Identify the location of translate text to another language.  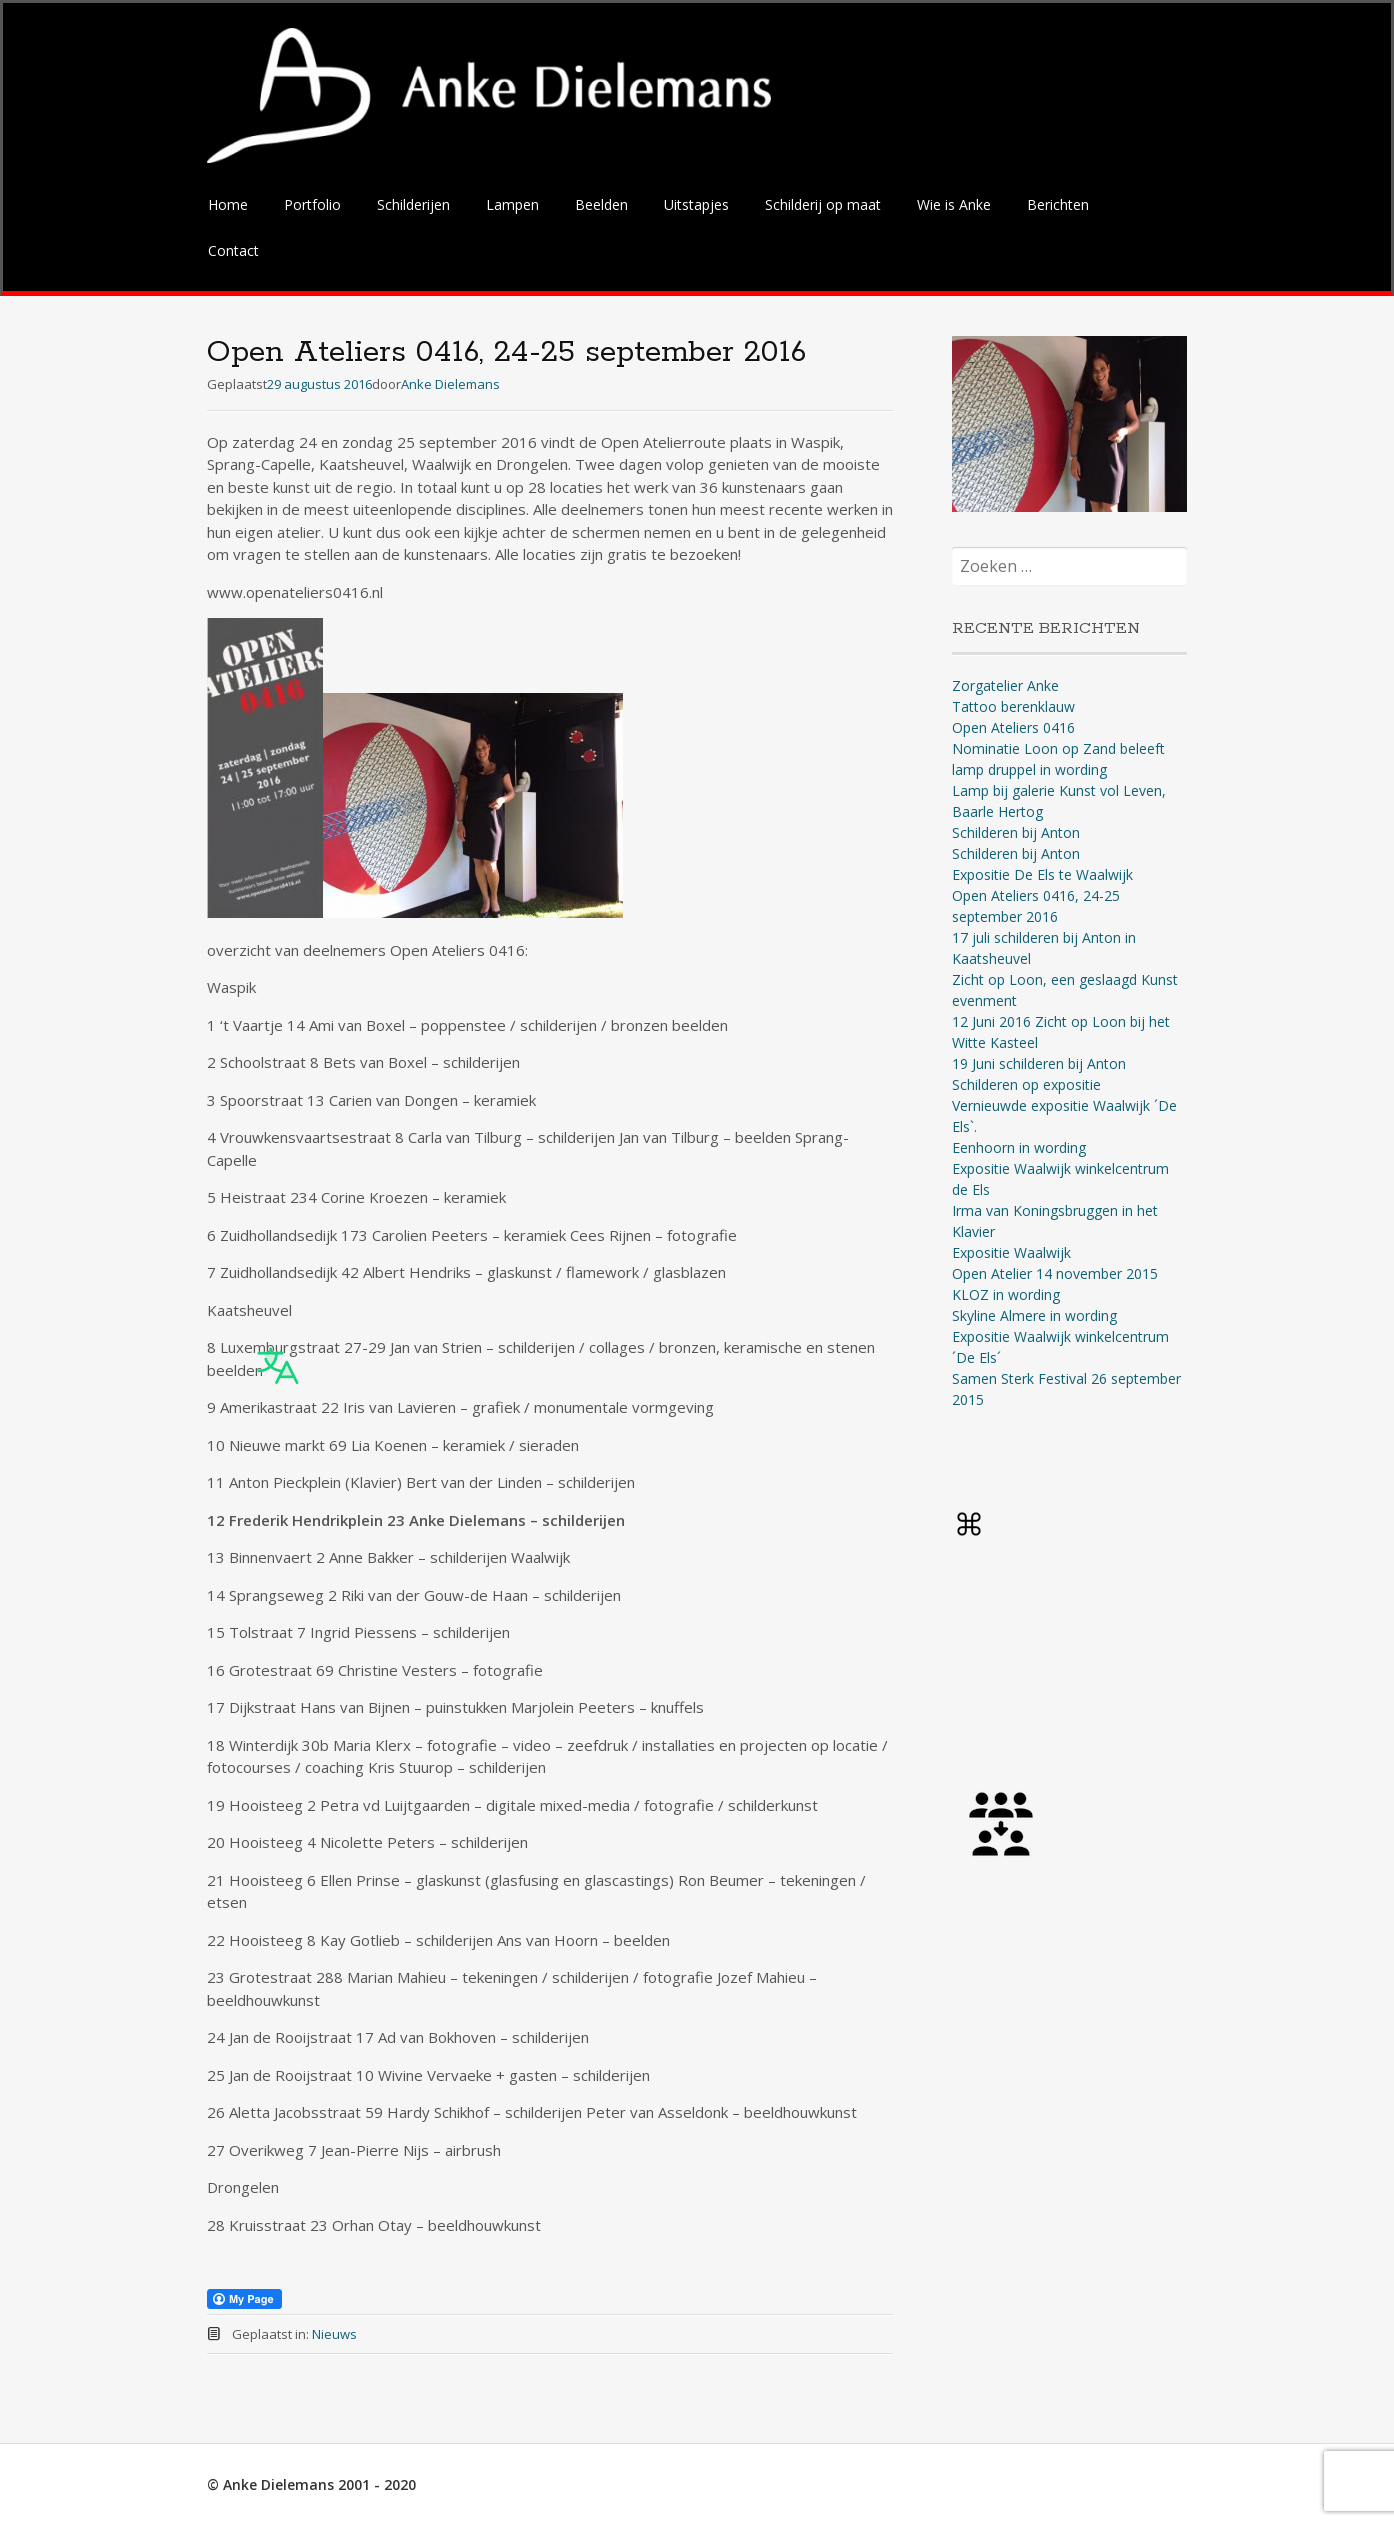
(276, 1366).